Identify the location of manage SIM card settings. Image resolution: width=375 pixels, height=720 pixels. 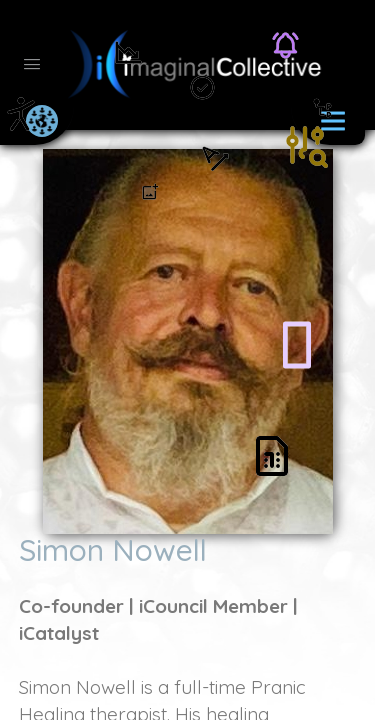
(272, 456).